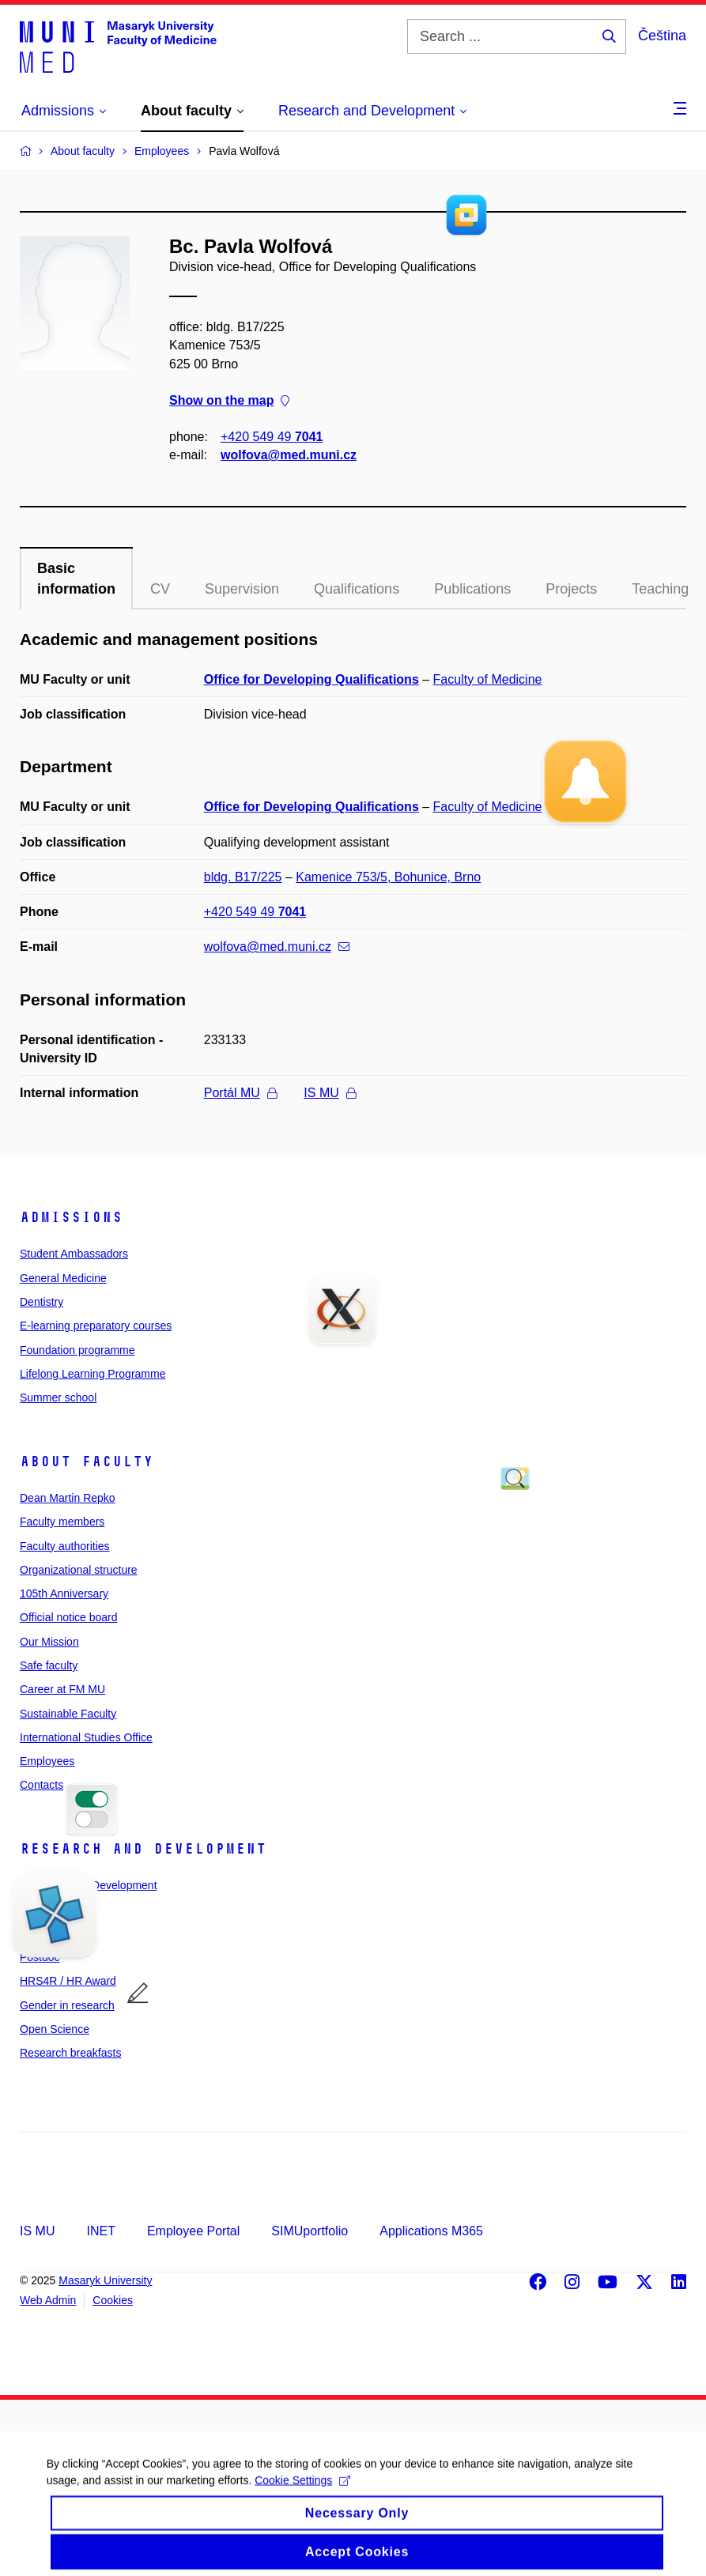  I want to click on open gnome tweaks to customize desktop settings, so click(92, 1809).